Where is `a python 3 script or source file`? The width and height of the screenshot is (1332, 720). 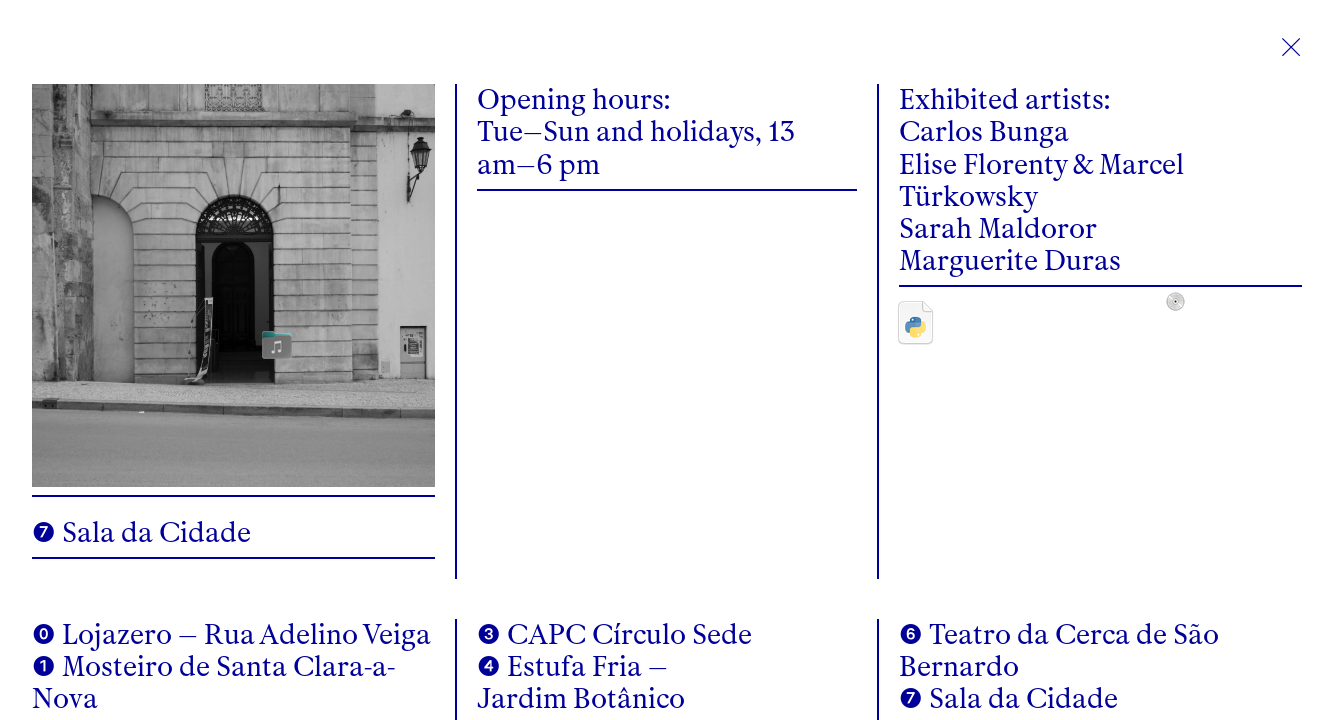 a python 3 script or source file is located at coordinates (915, 322).